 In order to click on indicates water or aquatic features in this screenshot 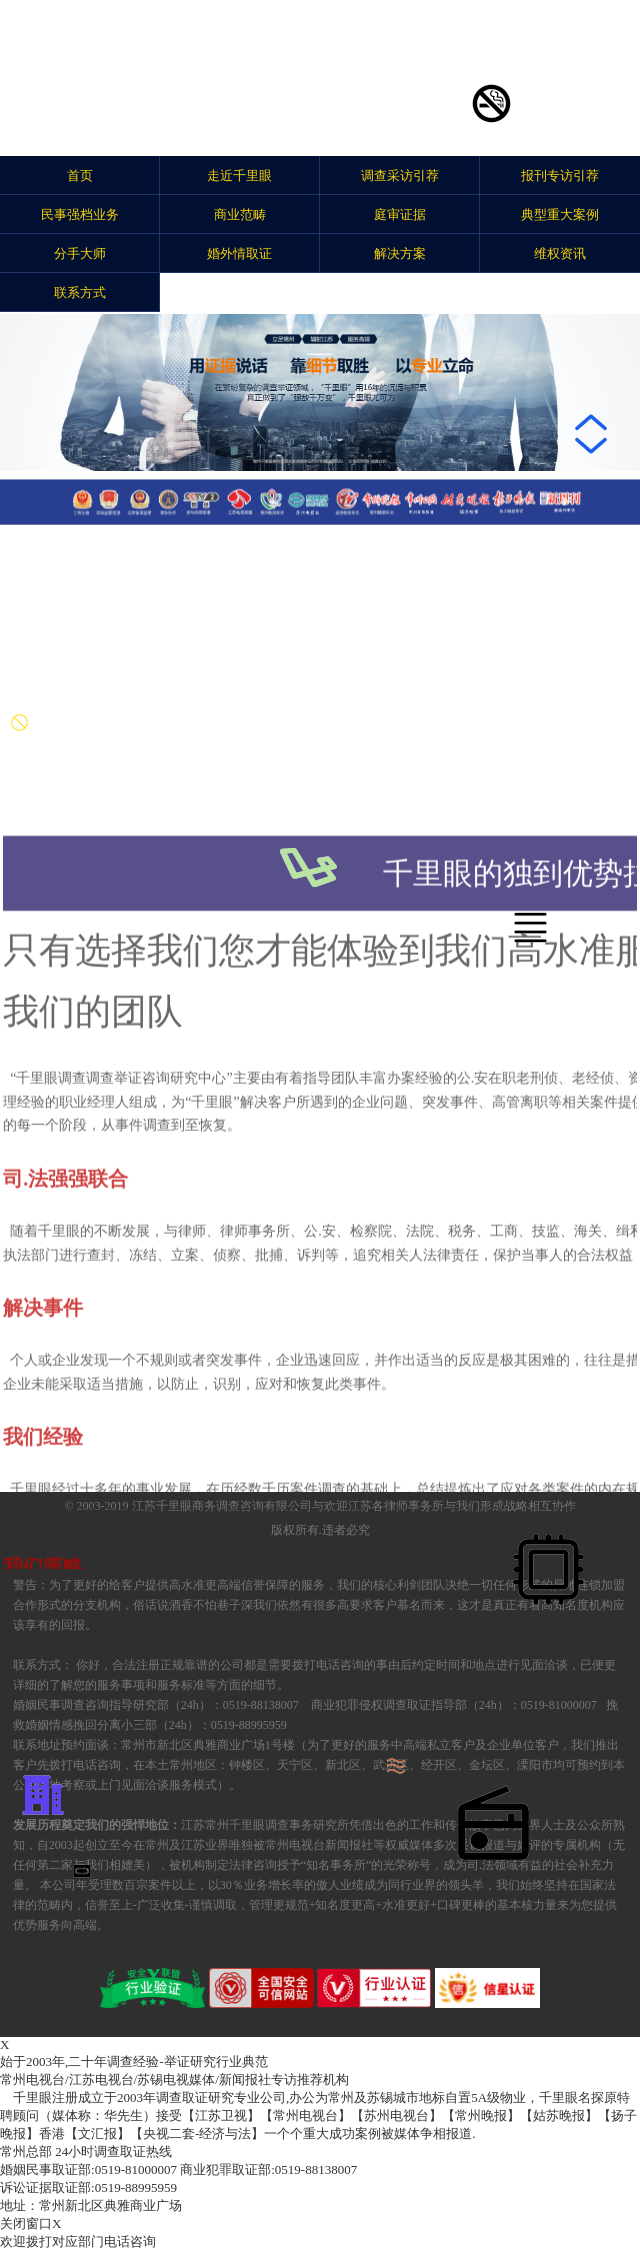, I will do `click(396, 1766)`.